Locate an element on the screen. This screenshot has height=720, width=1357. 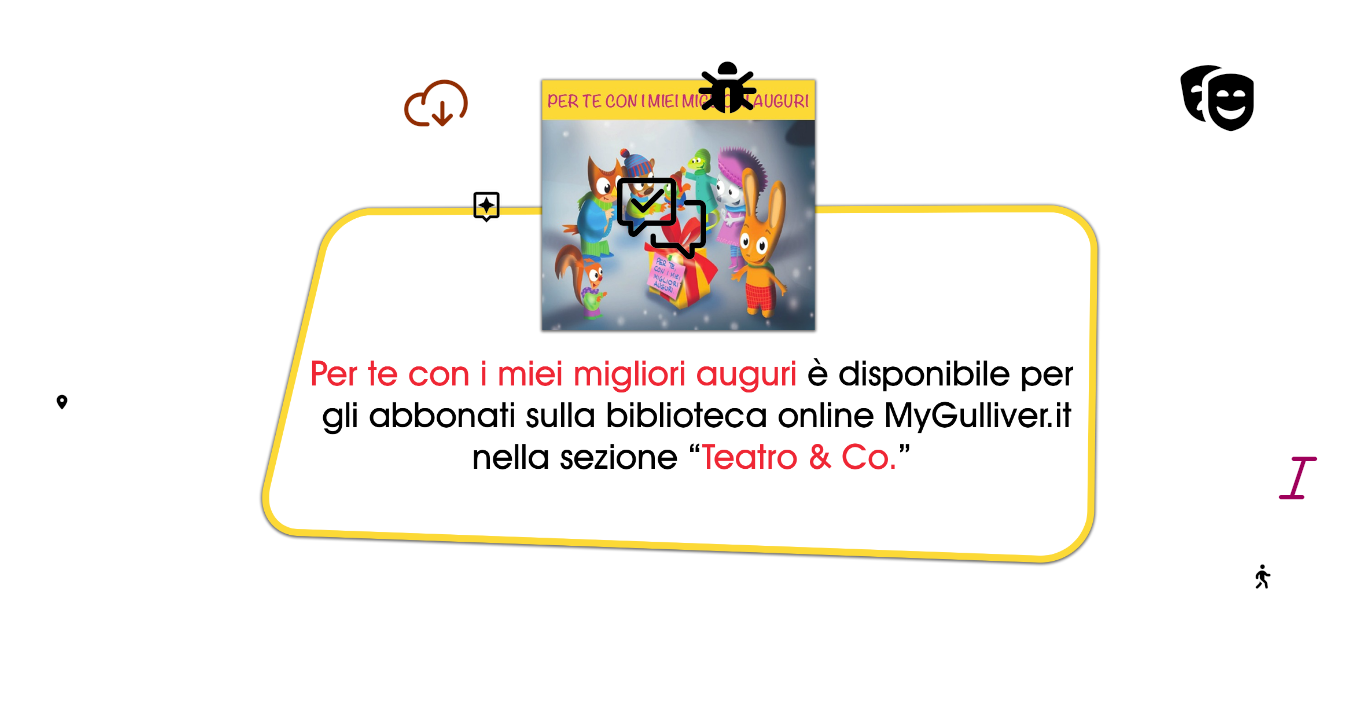
indicates a discussion has been closed or resolved is located at coordinates (661, 218).